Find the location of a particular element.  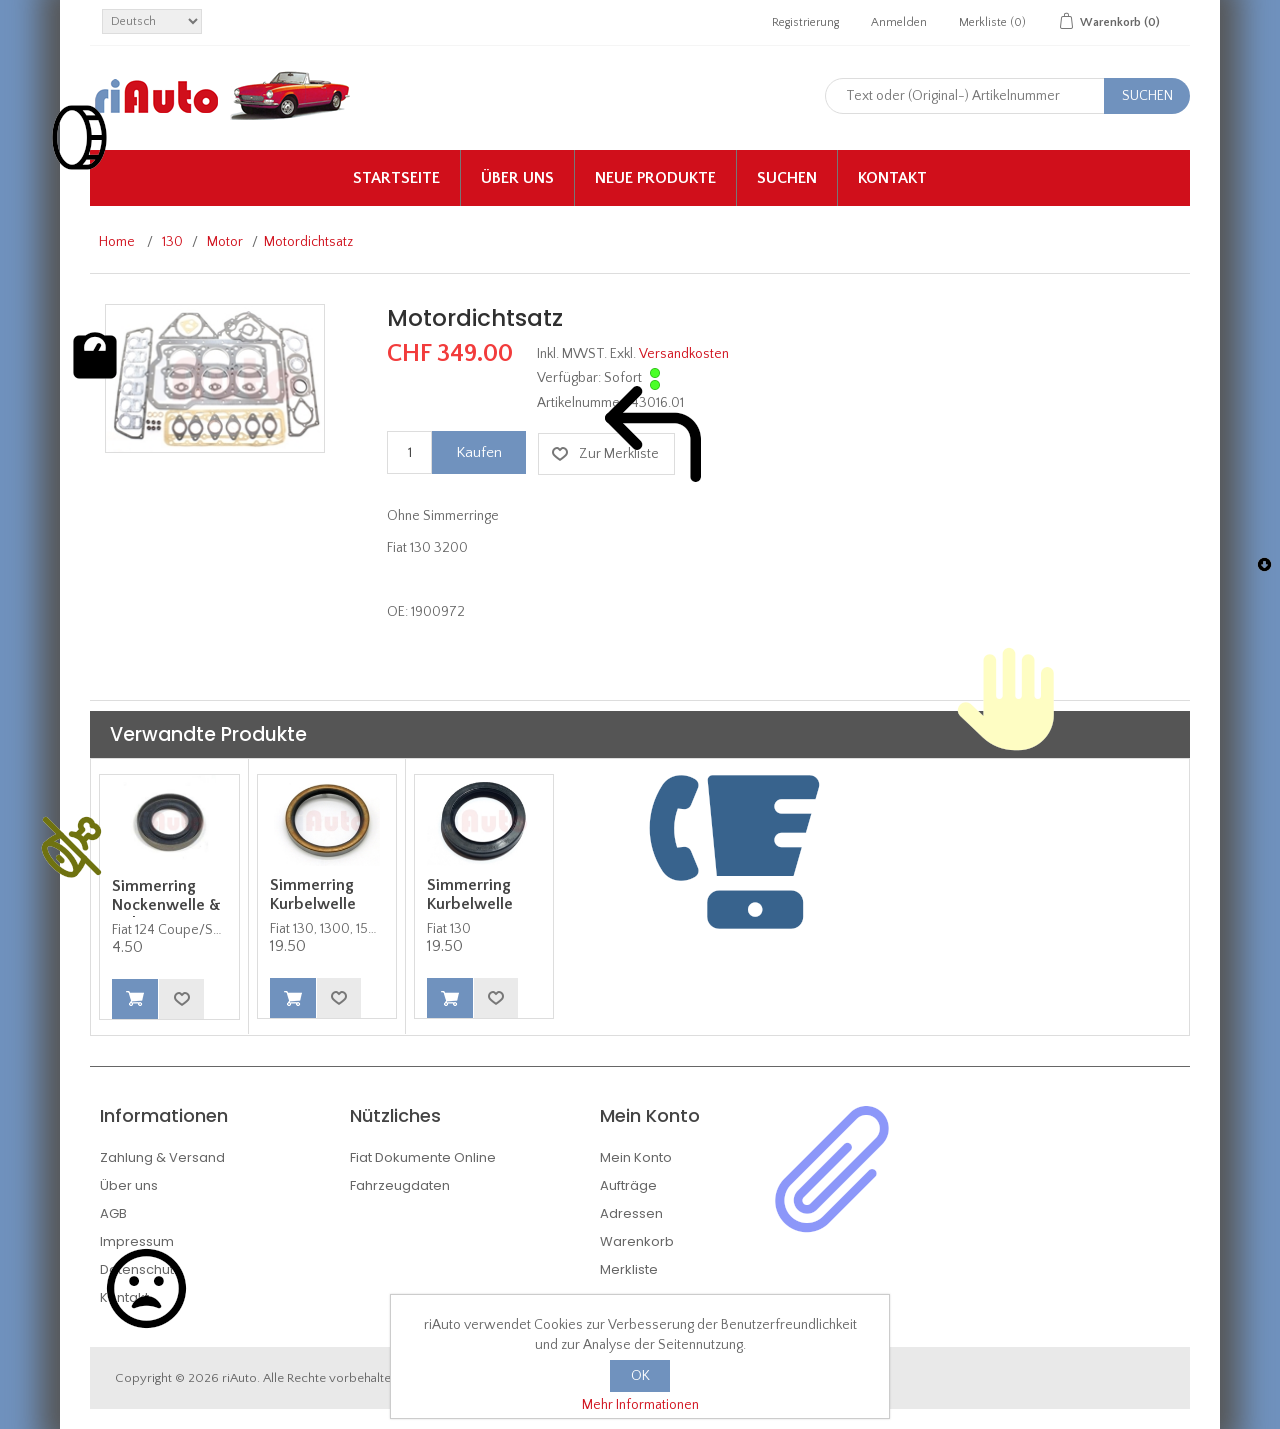

view weight or body measurements is located at coordinates (95, 357).